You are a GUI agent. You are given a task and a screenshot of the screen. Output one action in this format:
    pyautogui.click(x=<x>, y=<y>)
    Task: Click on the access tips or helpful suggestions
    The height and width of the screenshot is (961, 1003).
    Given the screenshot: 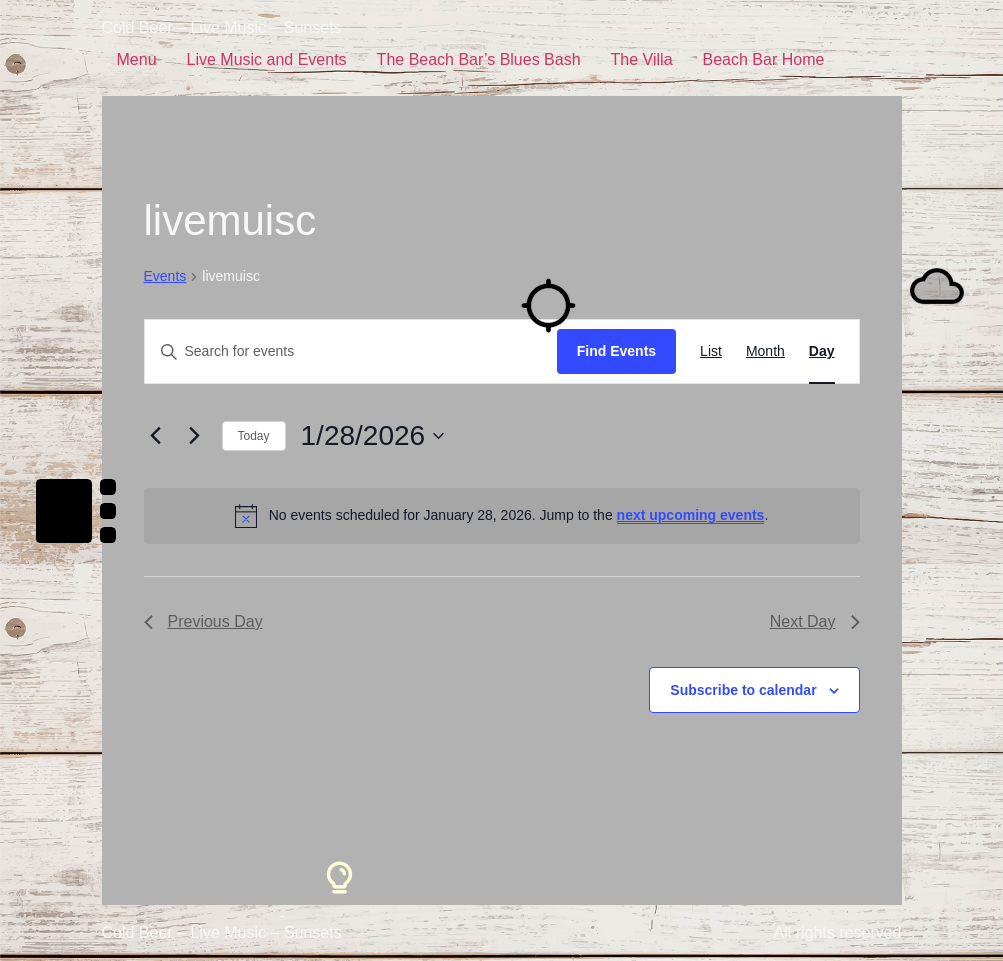 What is the action you would take?
    pyautogui.click(x=339, y=877)
    